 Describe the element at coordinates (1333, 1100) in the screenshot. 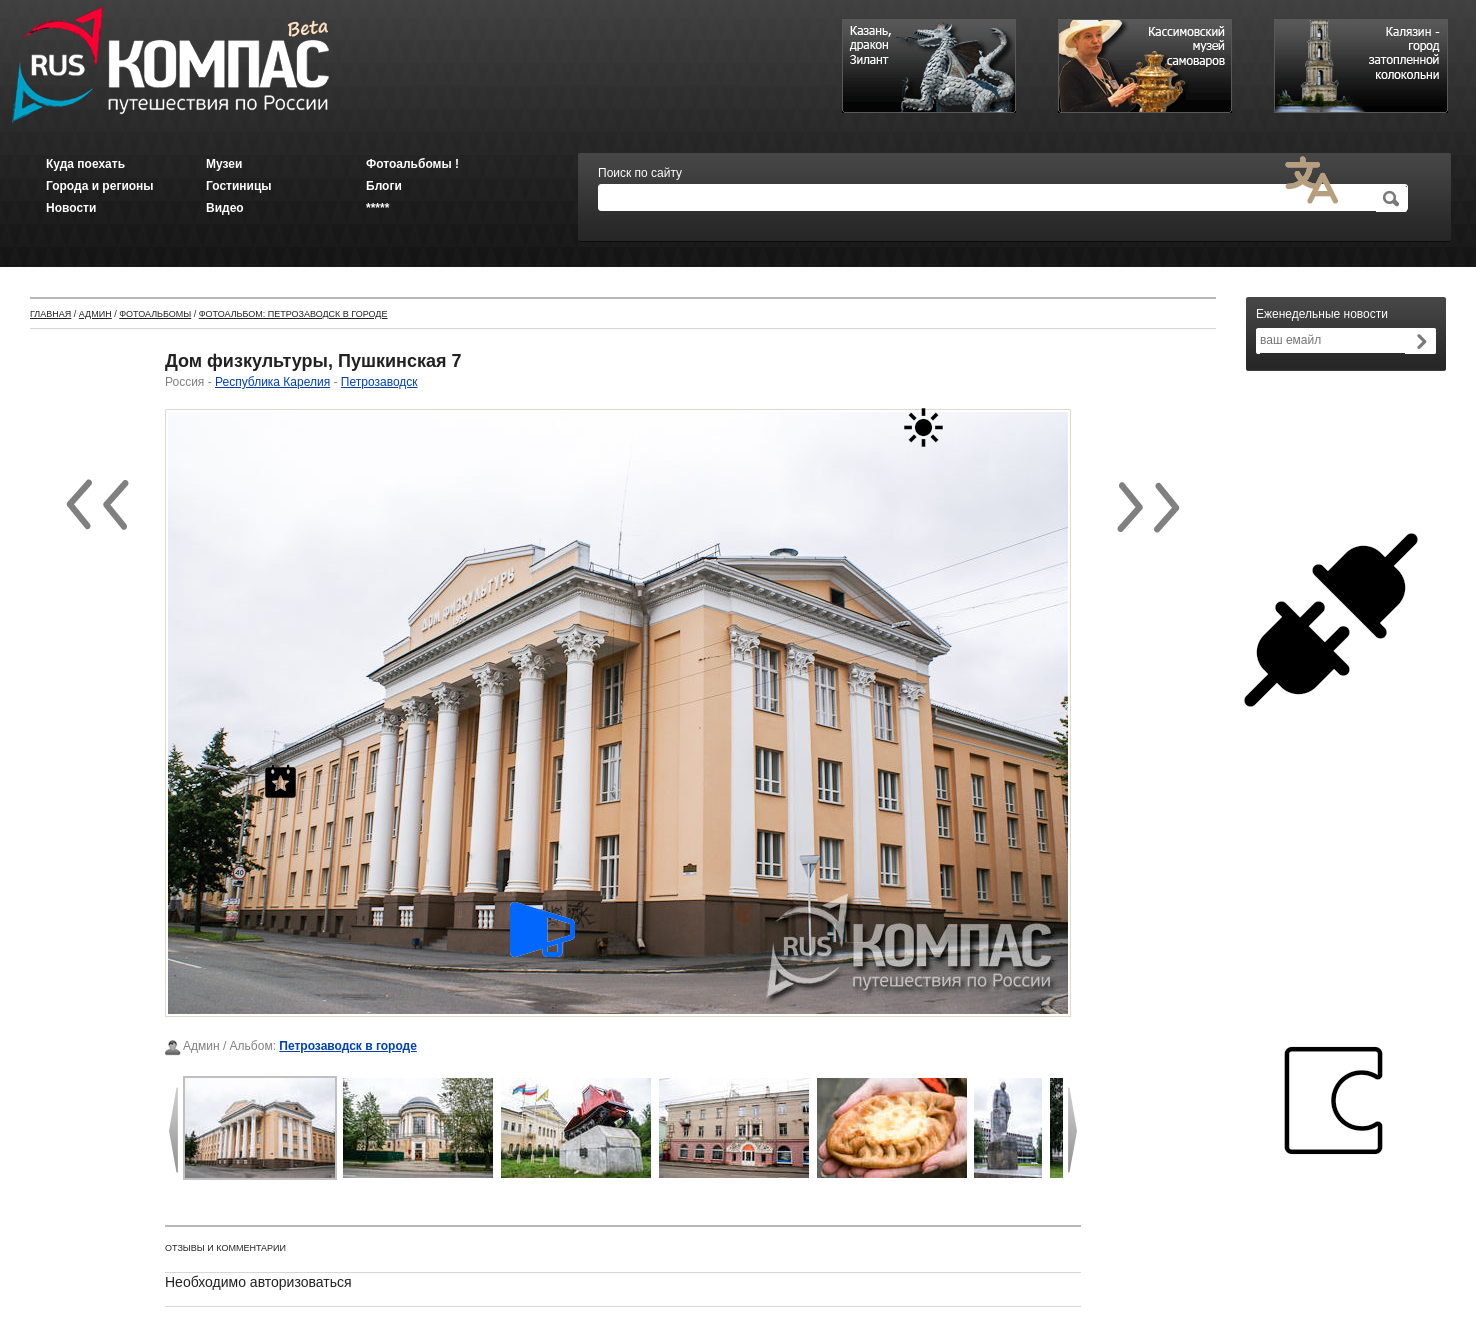

I see `open Coda app` at that location.